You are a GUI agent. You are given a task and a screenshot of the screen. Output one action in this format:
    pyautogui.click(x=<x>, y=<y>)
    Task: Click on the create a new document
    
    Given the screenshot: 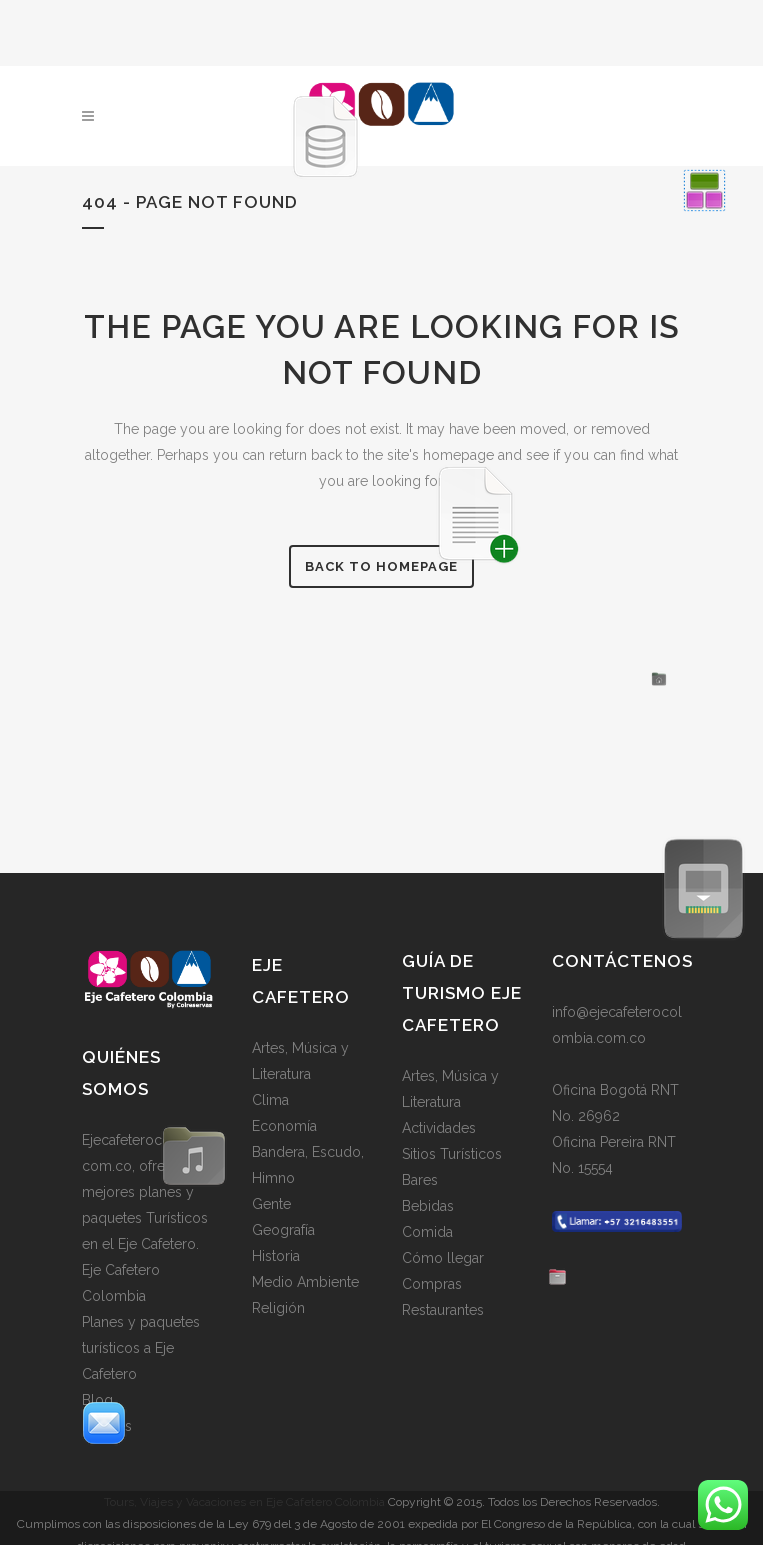 What is the action you would take?
    pyautogui.click(x=475, y=513)
    